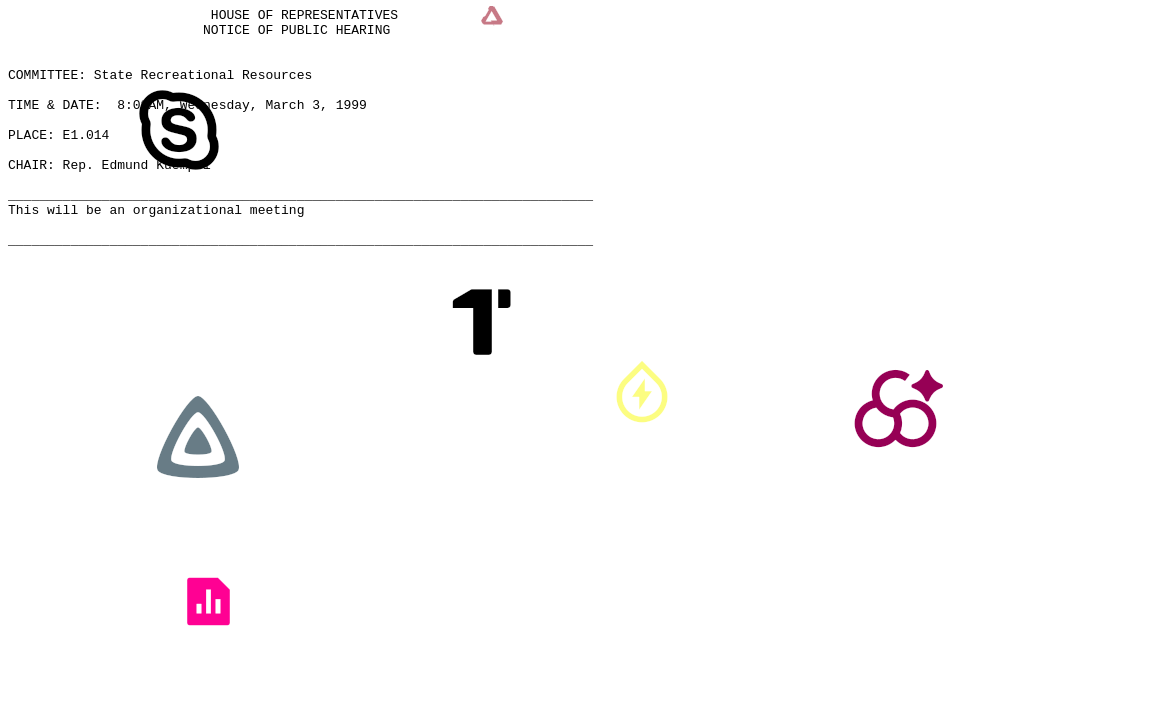 The image size is (1167, 720). Describe the element at coordinates (198, 437) in the screenshot. I see `open Jellyfin media server app` at that location.